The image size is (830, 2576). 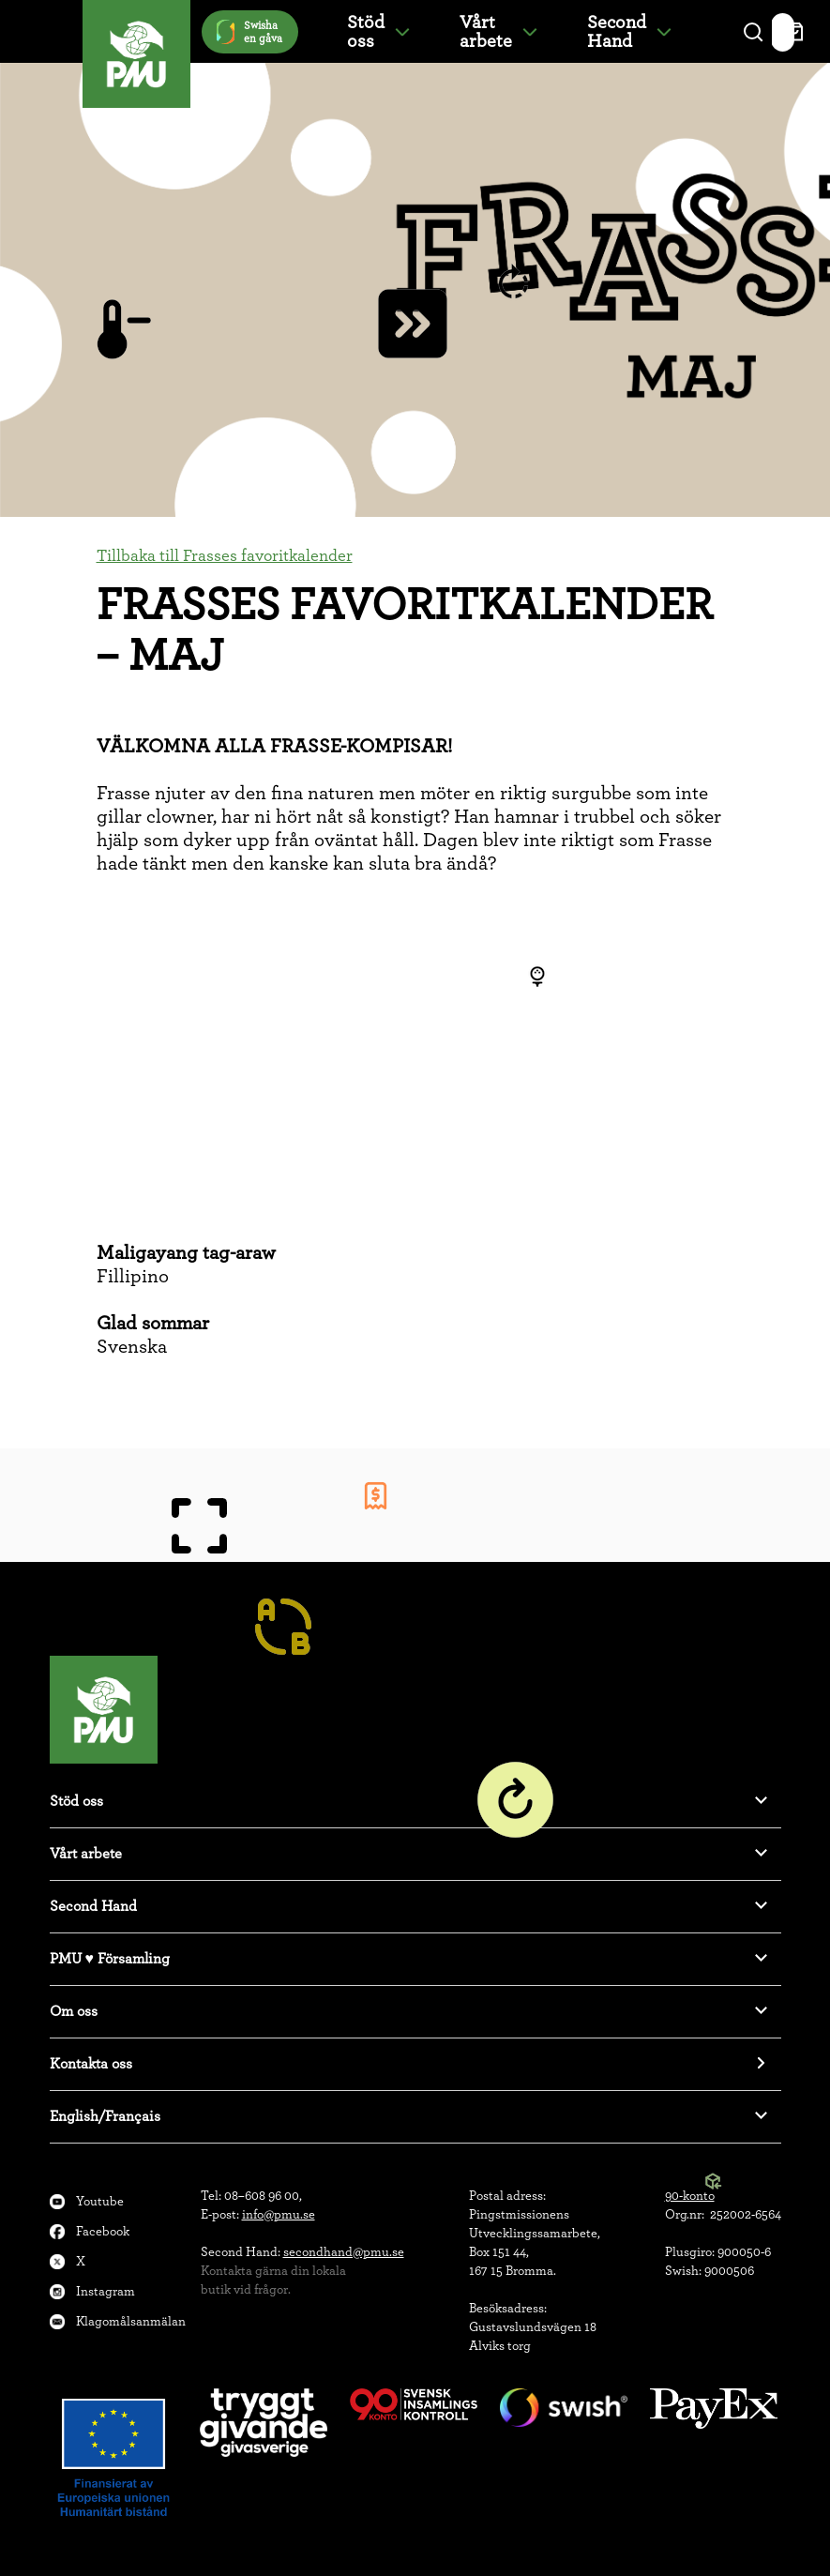 What do you see at coordinates (513, 283) in the screenshot?
I see `rotate image clockwise` at bounding box center [513, 283].